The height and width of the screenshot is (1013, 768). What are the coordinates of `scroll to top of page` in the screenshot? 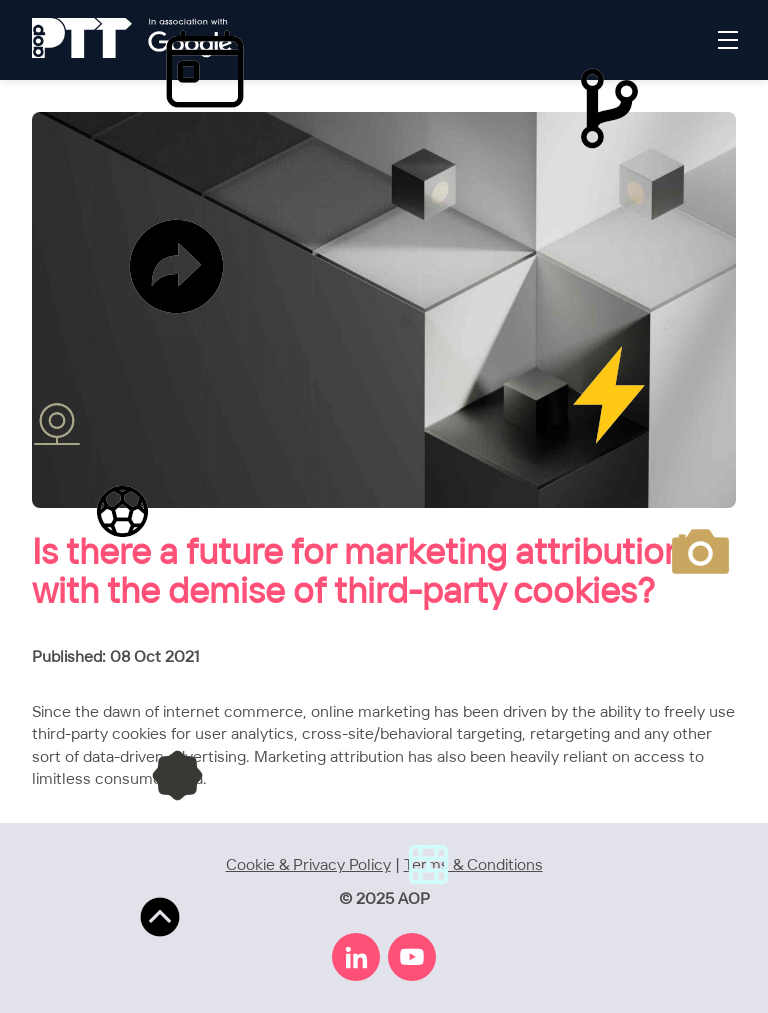 It's located at (160, 917).